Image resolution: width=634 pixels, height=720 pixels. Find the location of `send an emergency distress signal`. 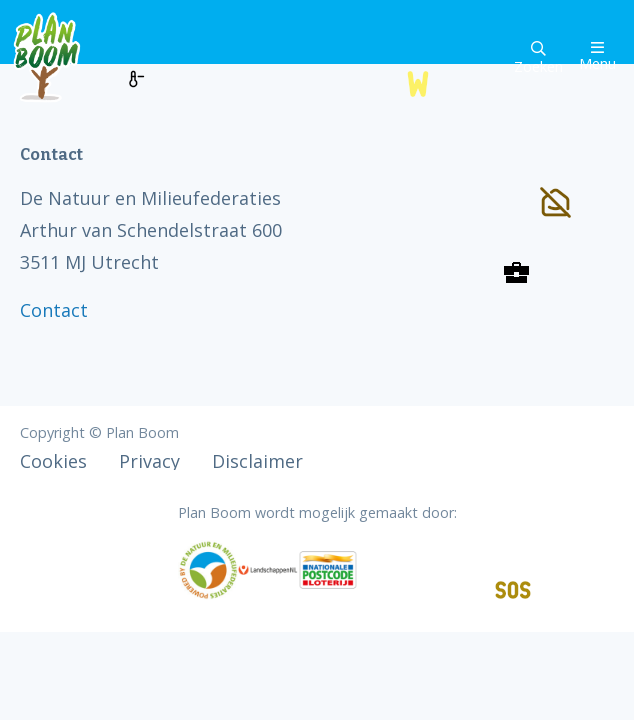

send an emergency distress signal is located at coordinates (513, 590).